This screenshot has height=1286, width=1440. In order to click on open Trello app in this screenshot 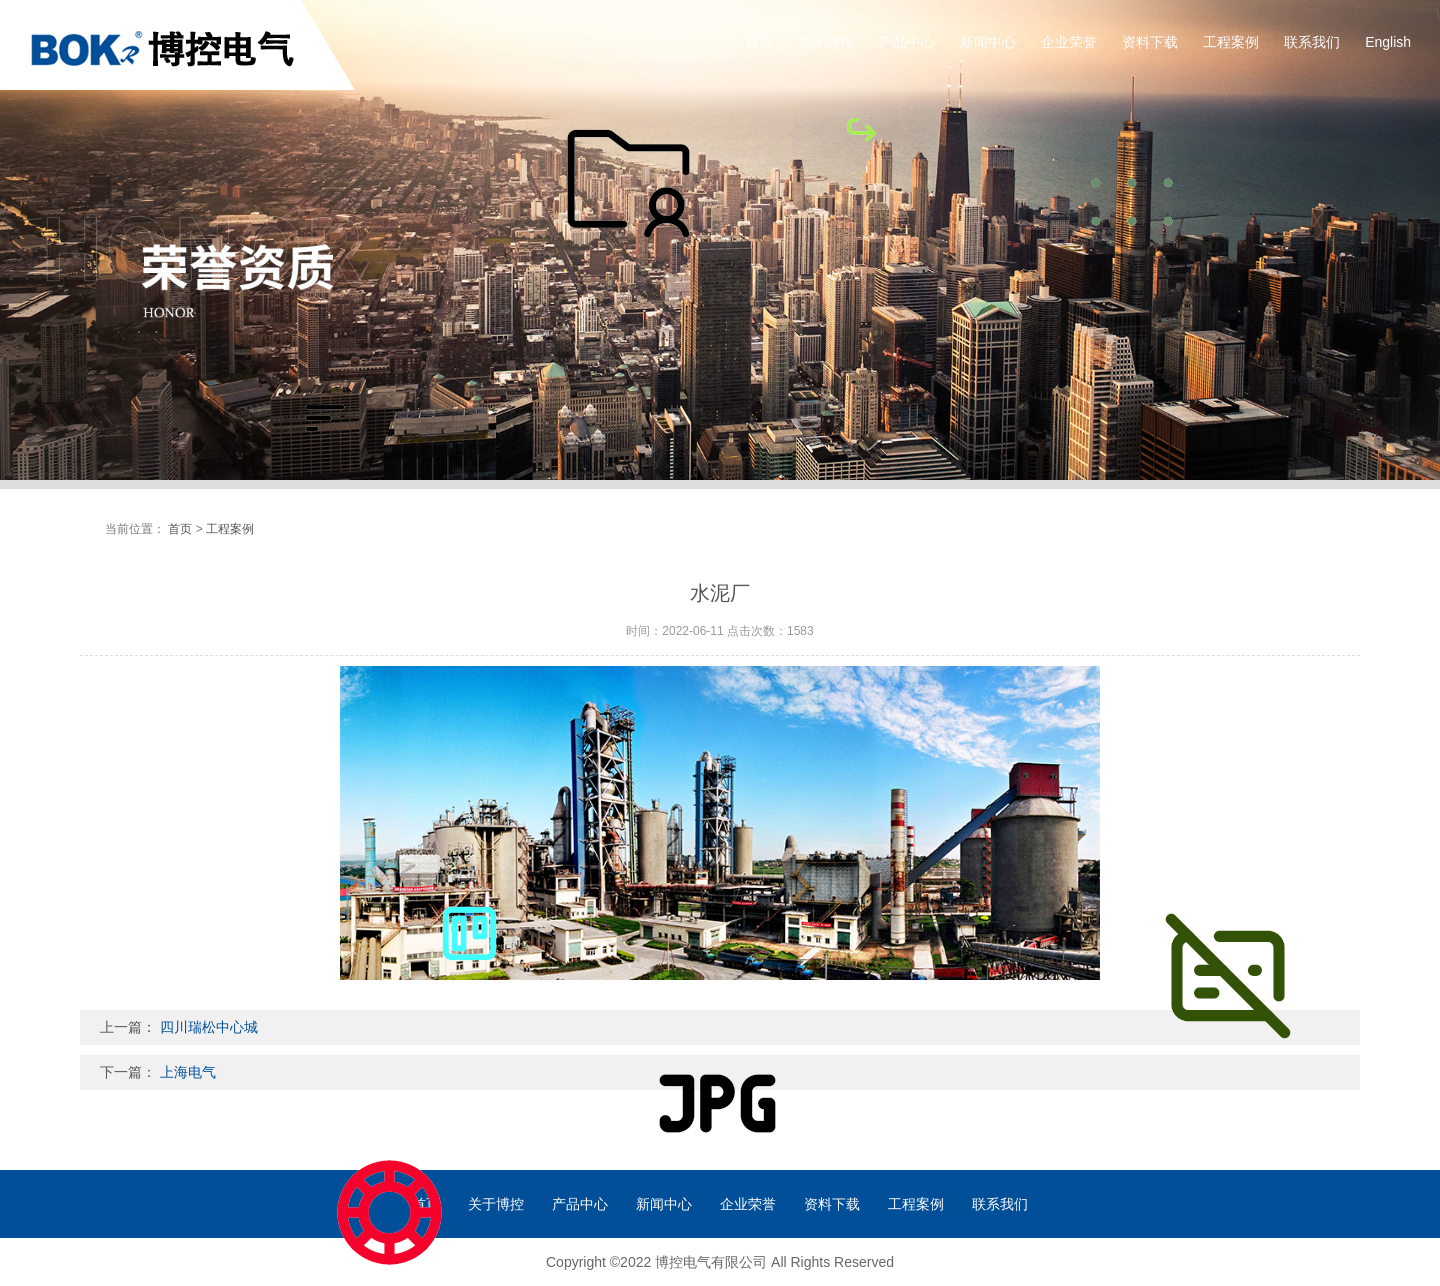, I will do `click(469, 933)`.